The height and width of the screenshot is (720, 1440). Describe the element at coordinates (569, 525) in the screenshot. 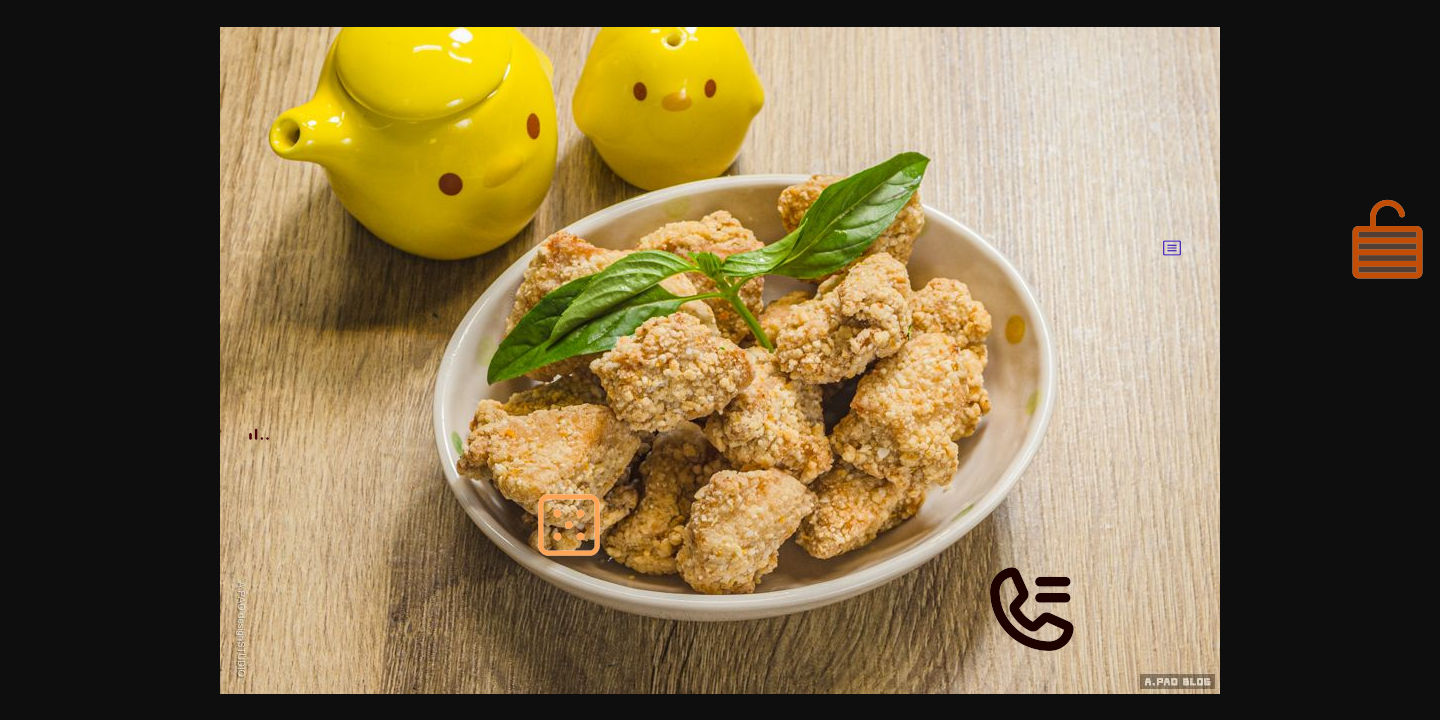

I see `roll dice or generate random number` at that location.